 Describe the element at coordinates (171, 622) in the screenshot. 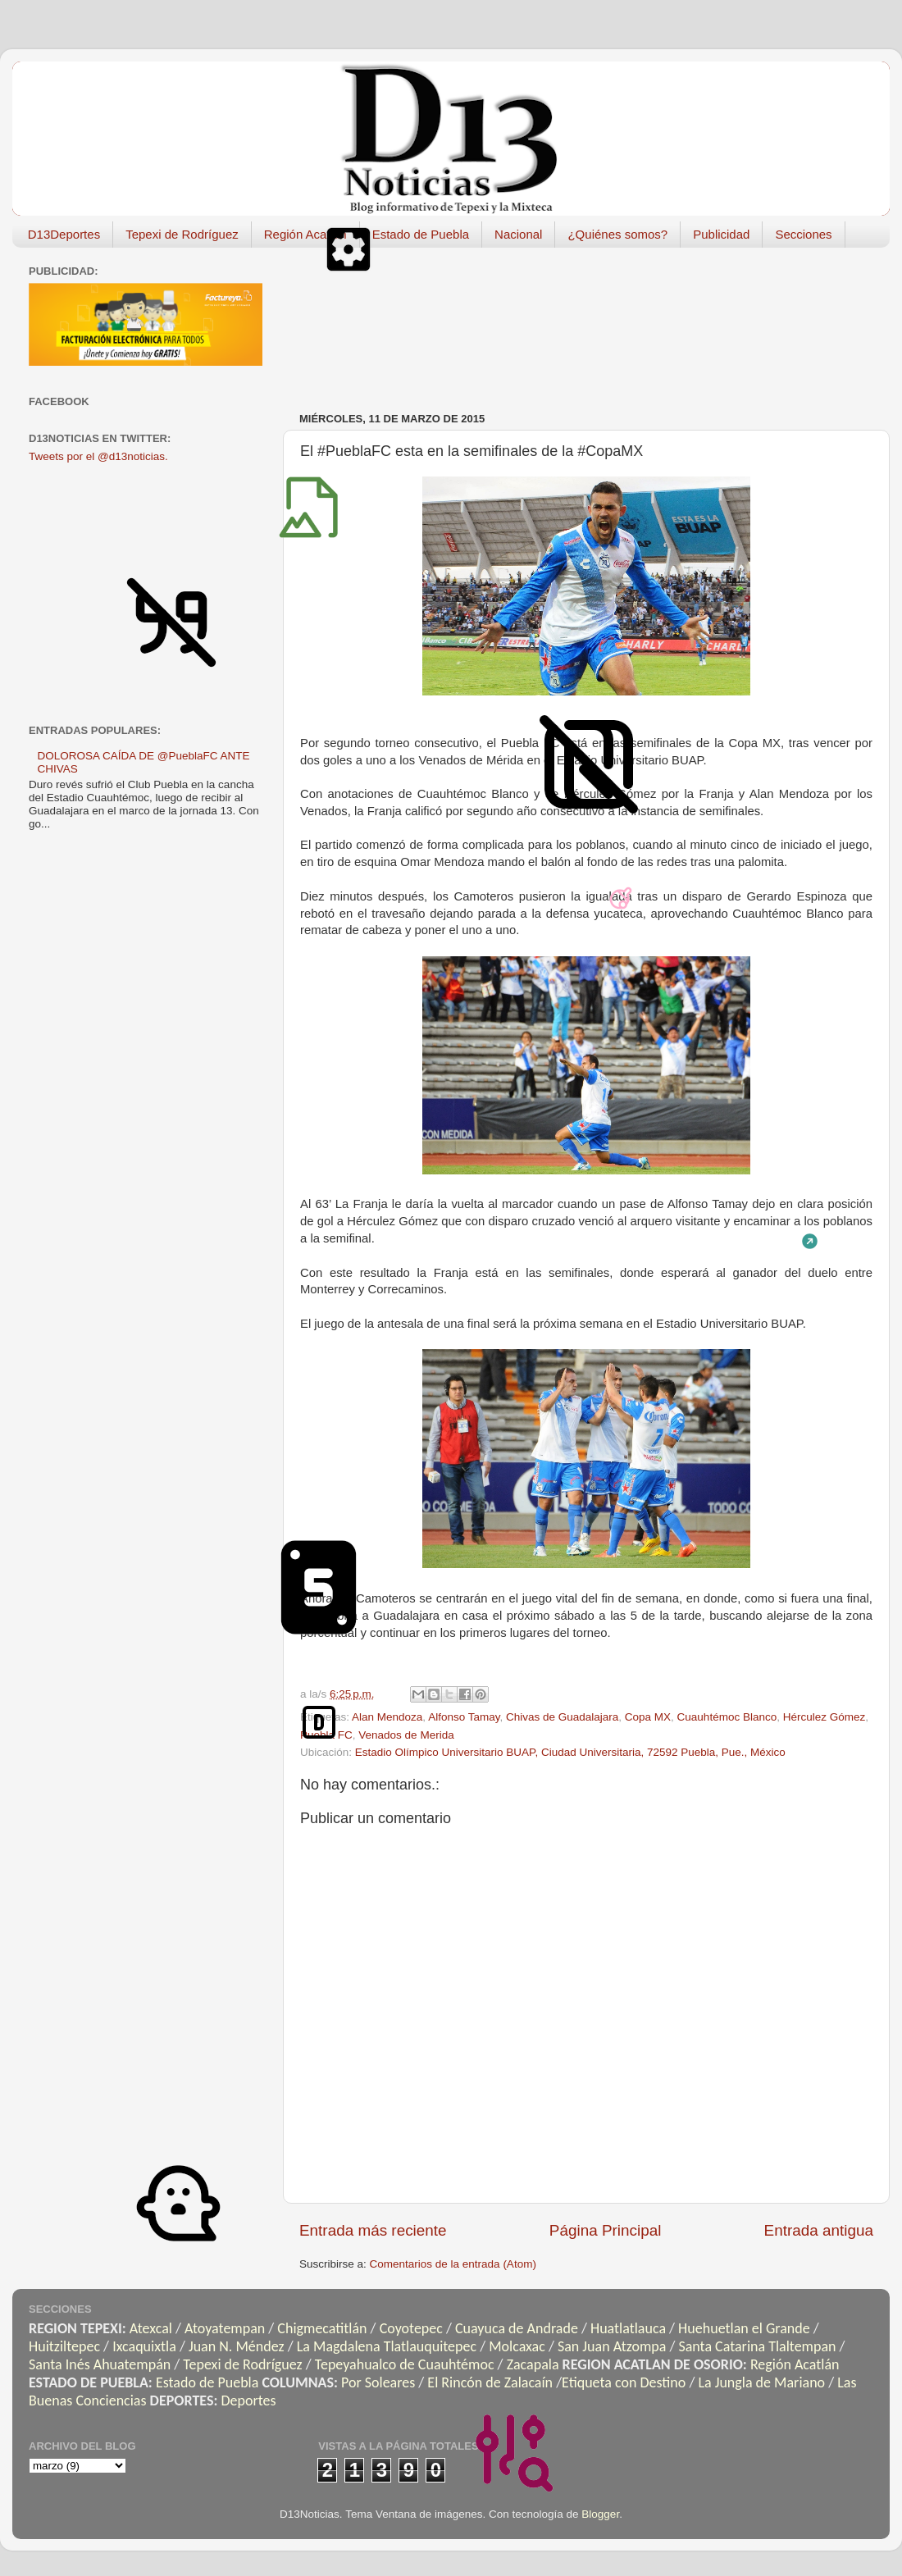

I see `disable quotation formatting` at that location.